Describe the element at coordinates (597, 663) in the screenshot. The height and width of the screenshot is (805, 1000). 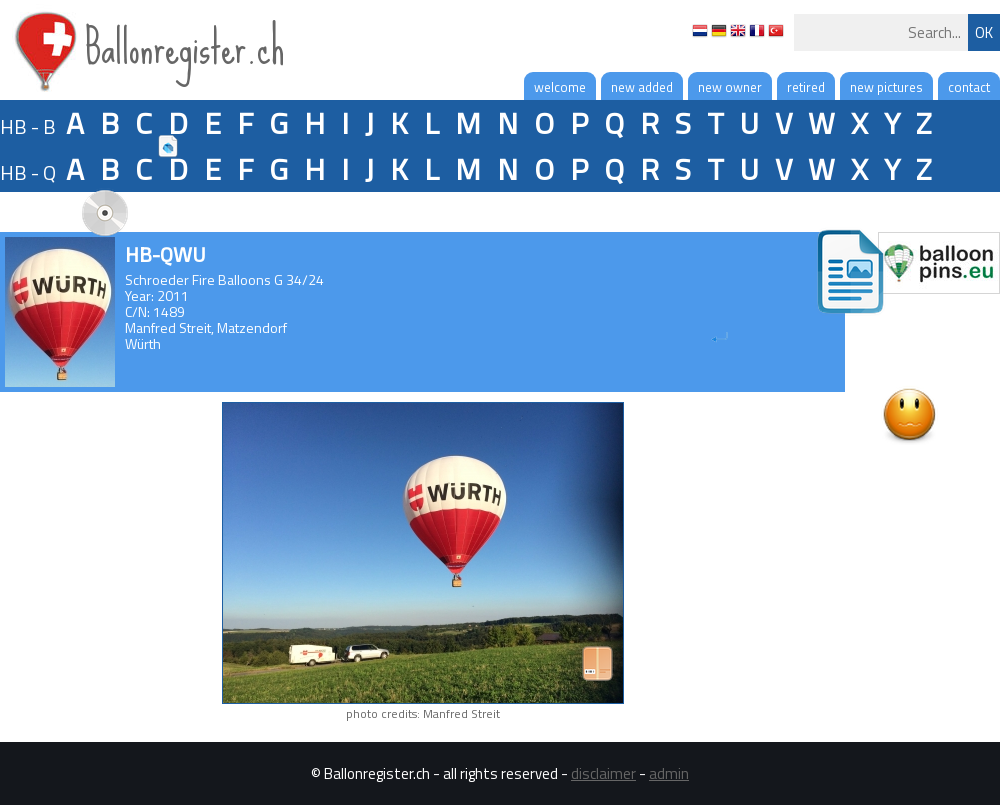
I see `compressed or archived file type` at that location.